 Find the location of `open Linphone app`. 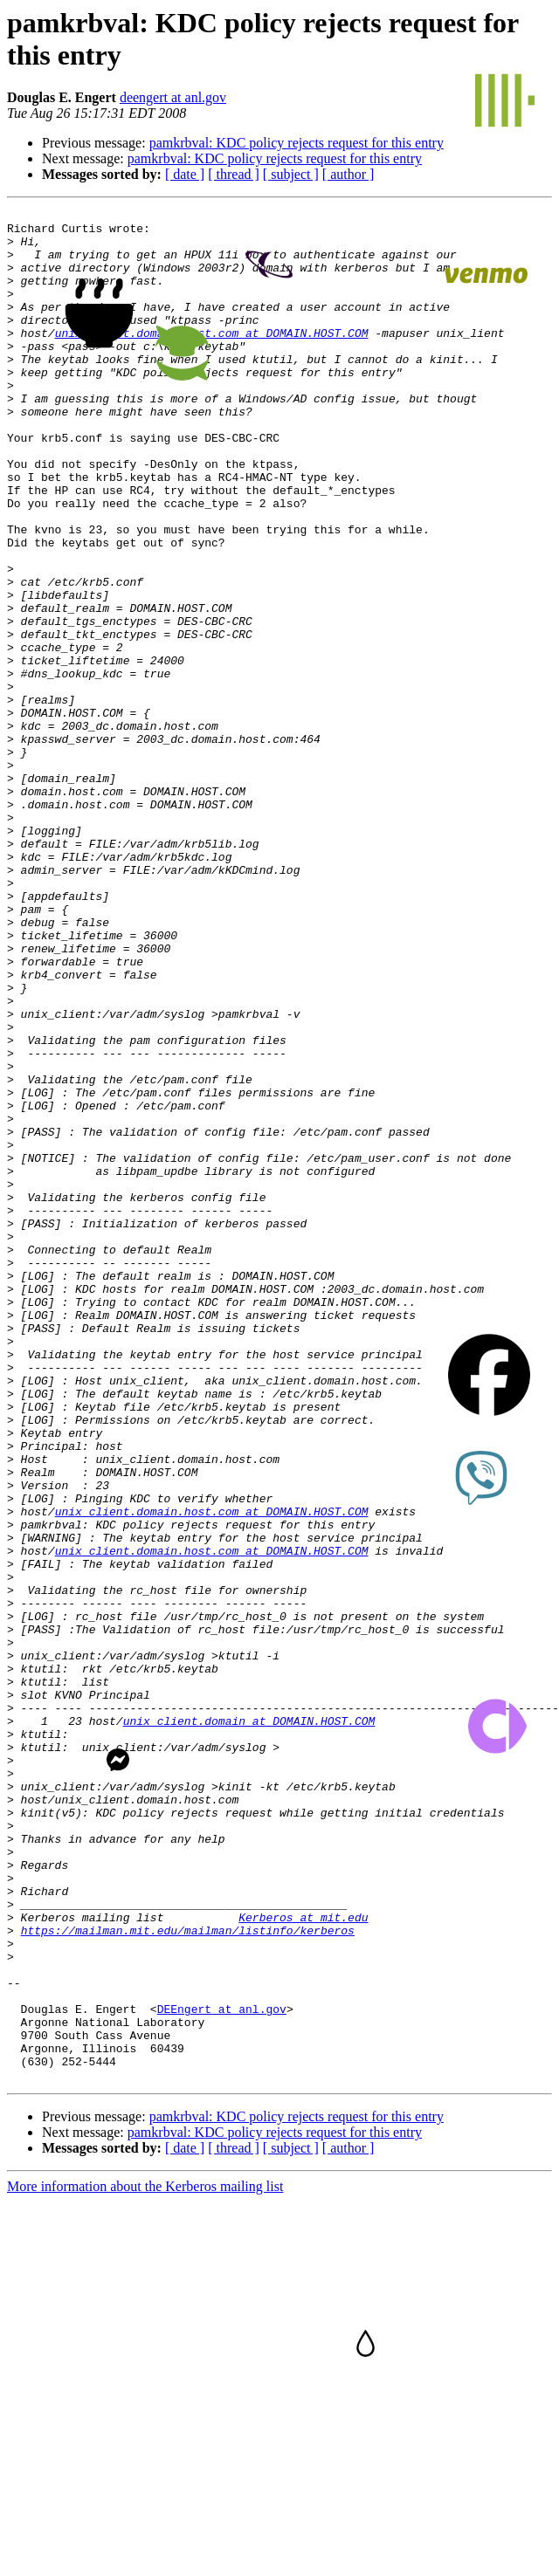

open Linphone app is located at coordinates (182, 353).